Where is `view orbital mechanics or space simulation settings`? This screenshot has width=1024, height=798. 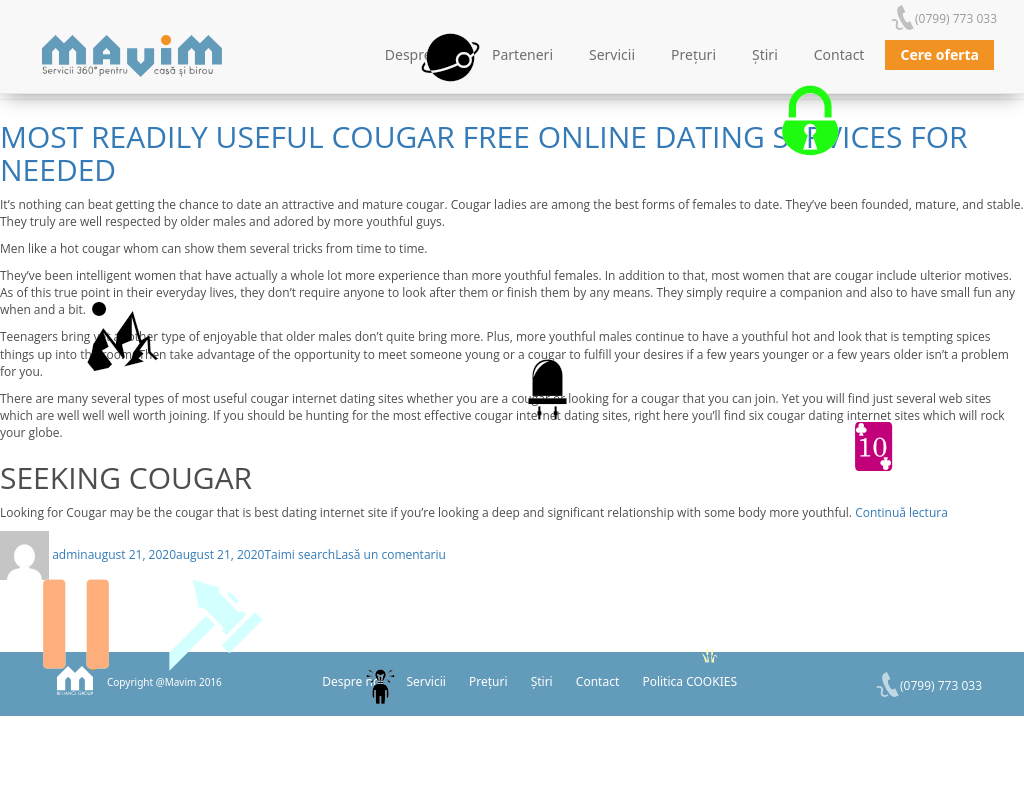 view orbital mechanics or space simulation settings is located at coordinates (450, 57).